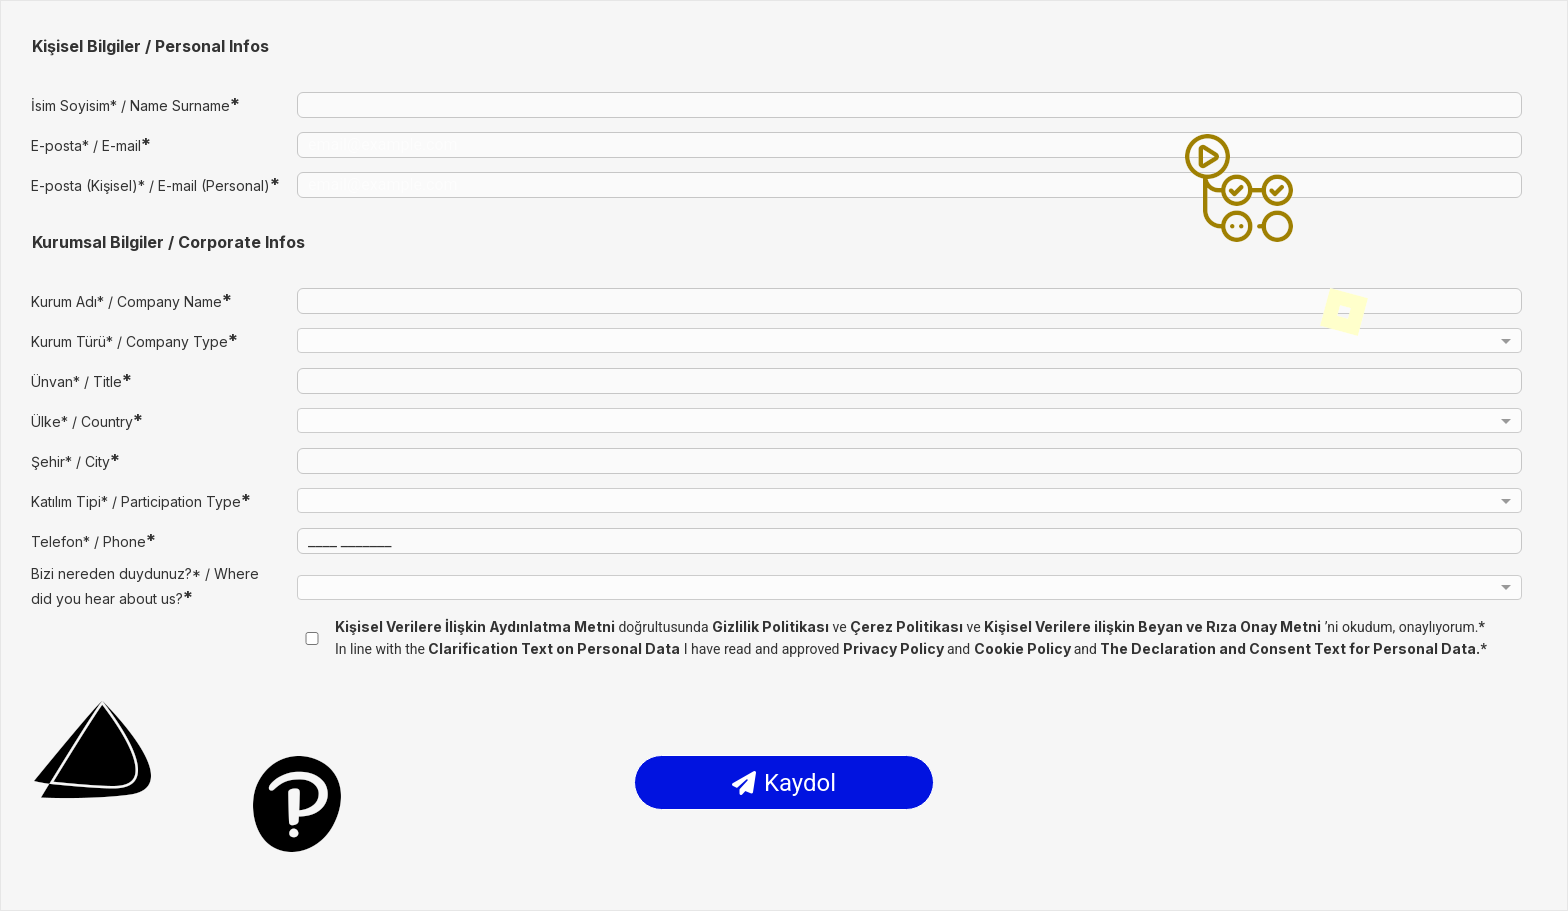 The image size is (1568, 911). What do you see at coordinates (1239, 188) in the screenshot?
I see `github actions workflow automation logo` at bounding box center [1239, 188].